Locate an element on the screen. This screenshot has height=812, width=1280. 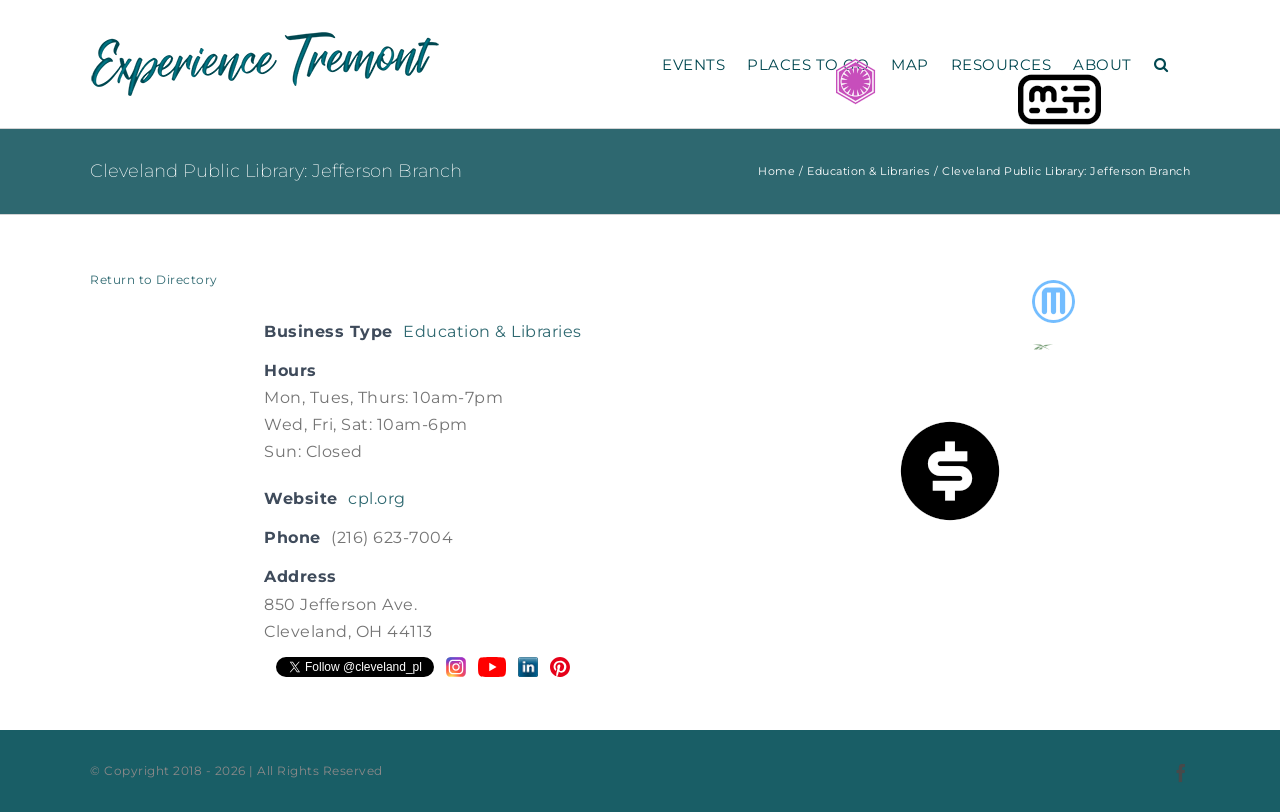
visit the Reebok website or app is located at coordinates (1043, 347).